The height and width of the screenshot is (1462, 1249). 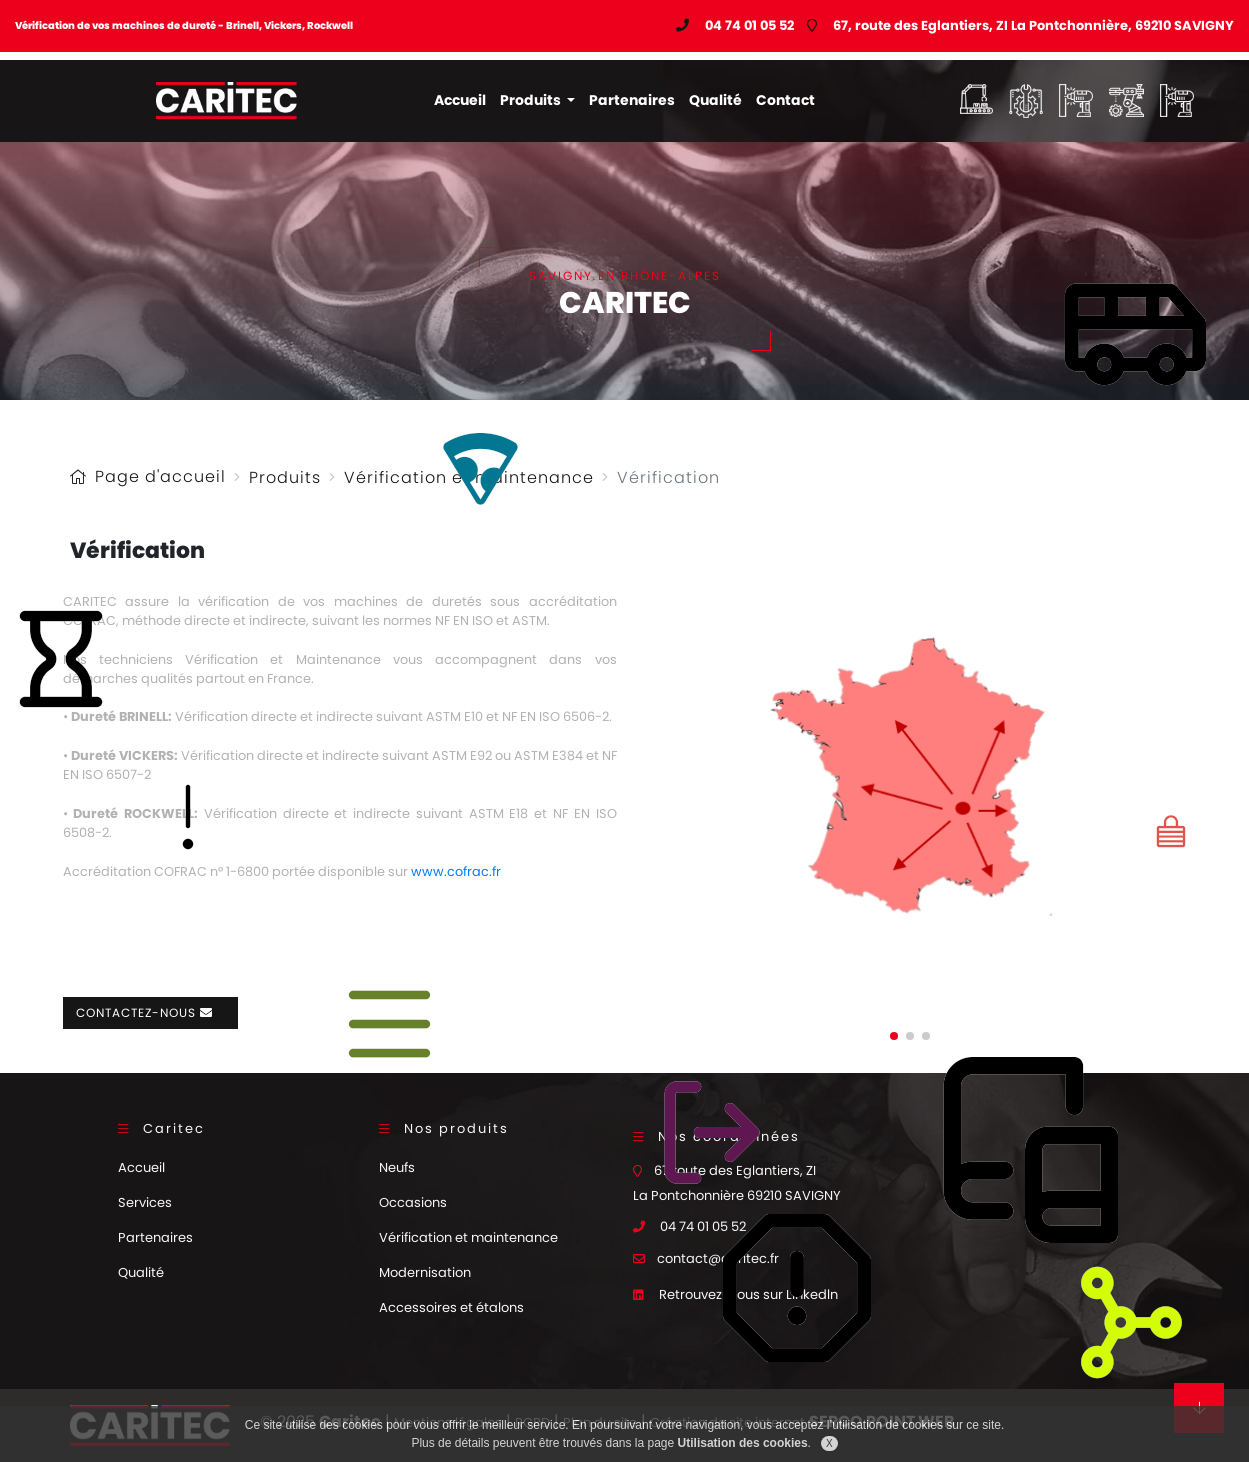 What do you see at coordinates (1132, 332) in the screenshot?
I see `track delivery or shipping status` at bounding box center [1132, 332].